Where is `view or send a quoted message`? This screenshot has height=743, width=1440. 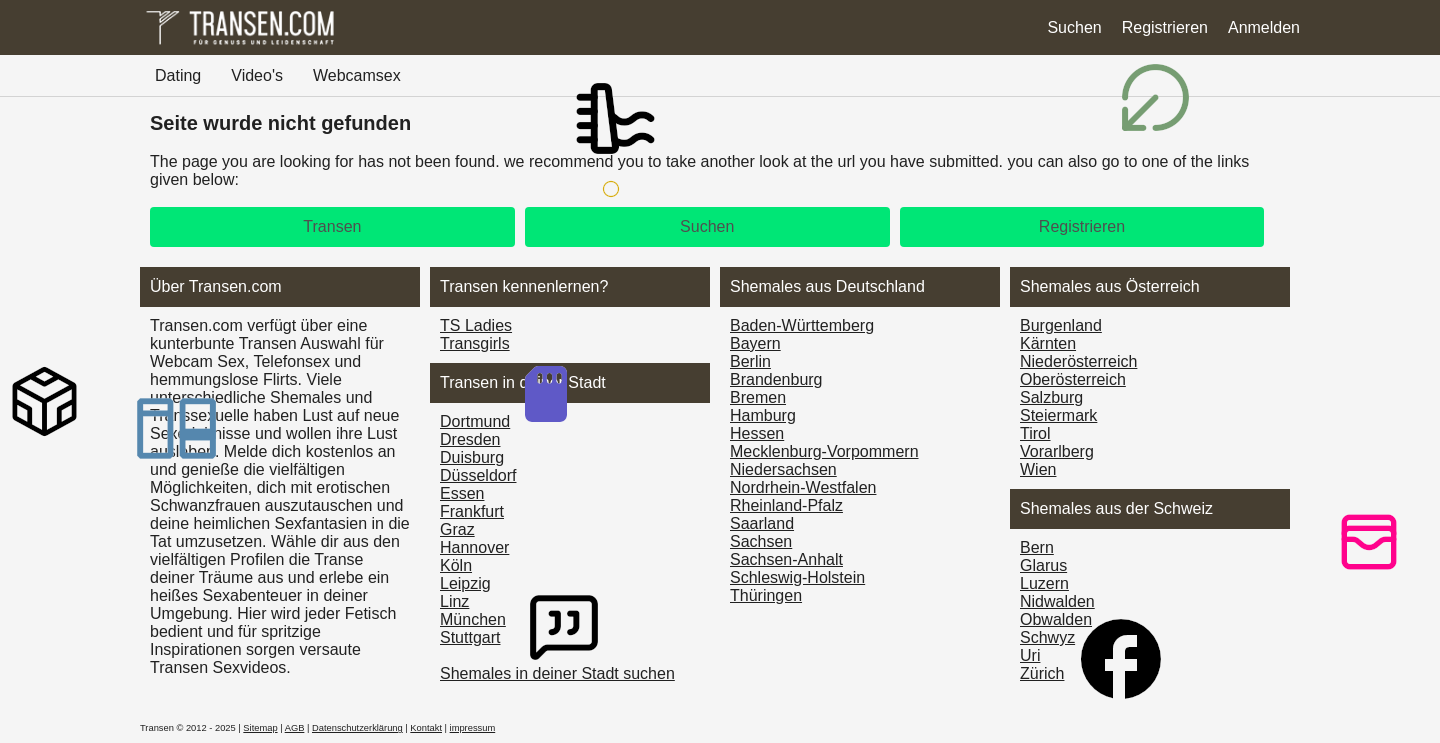 view or send a quoted message is located at coordinates (564, 626).